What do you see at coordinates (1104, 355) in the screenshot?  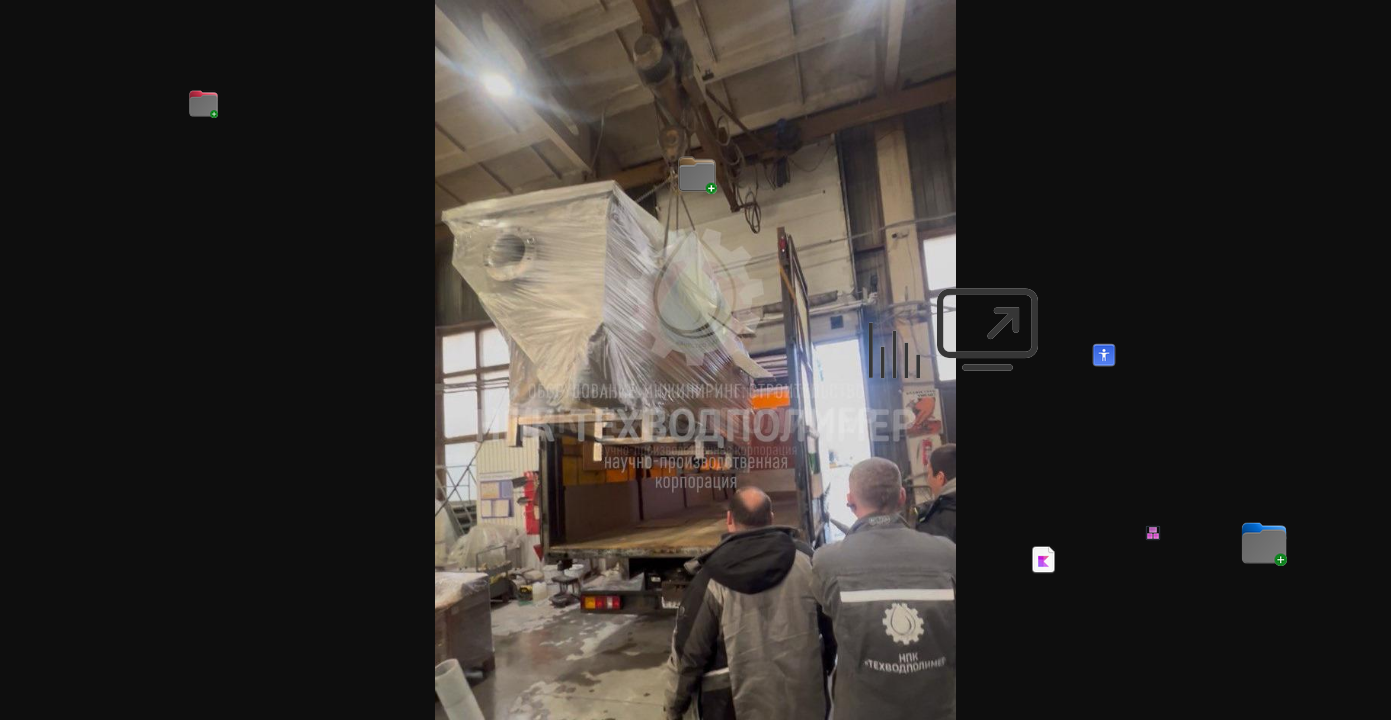 I see `open accessibility settings` at bounding box center [1104, 355].